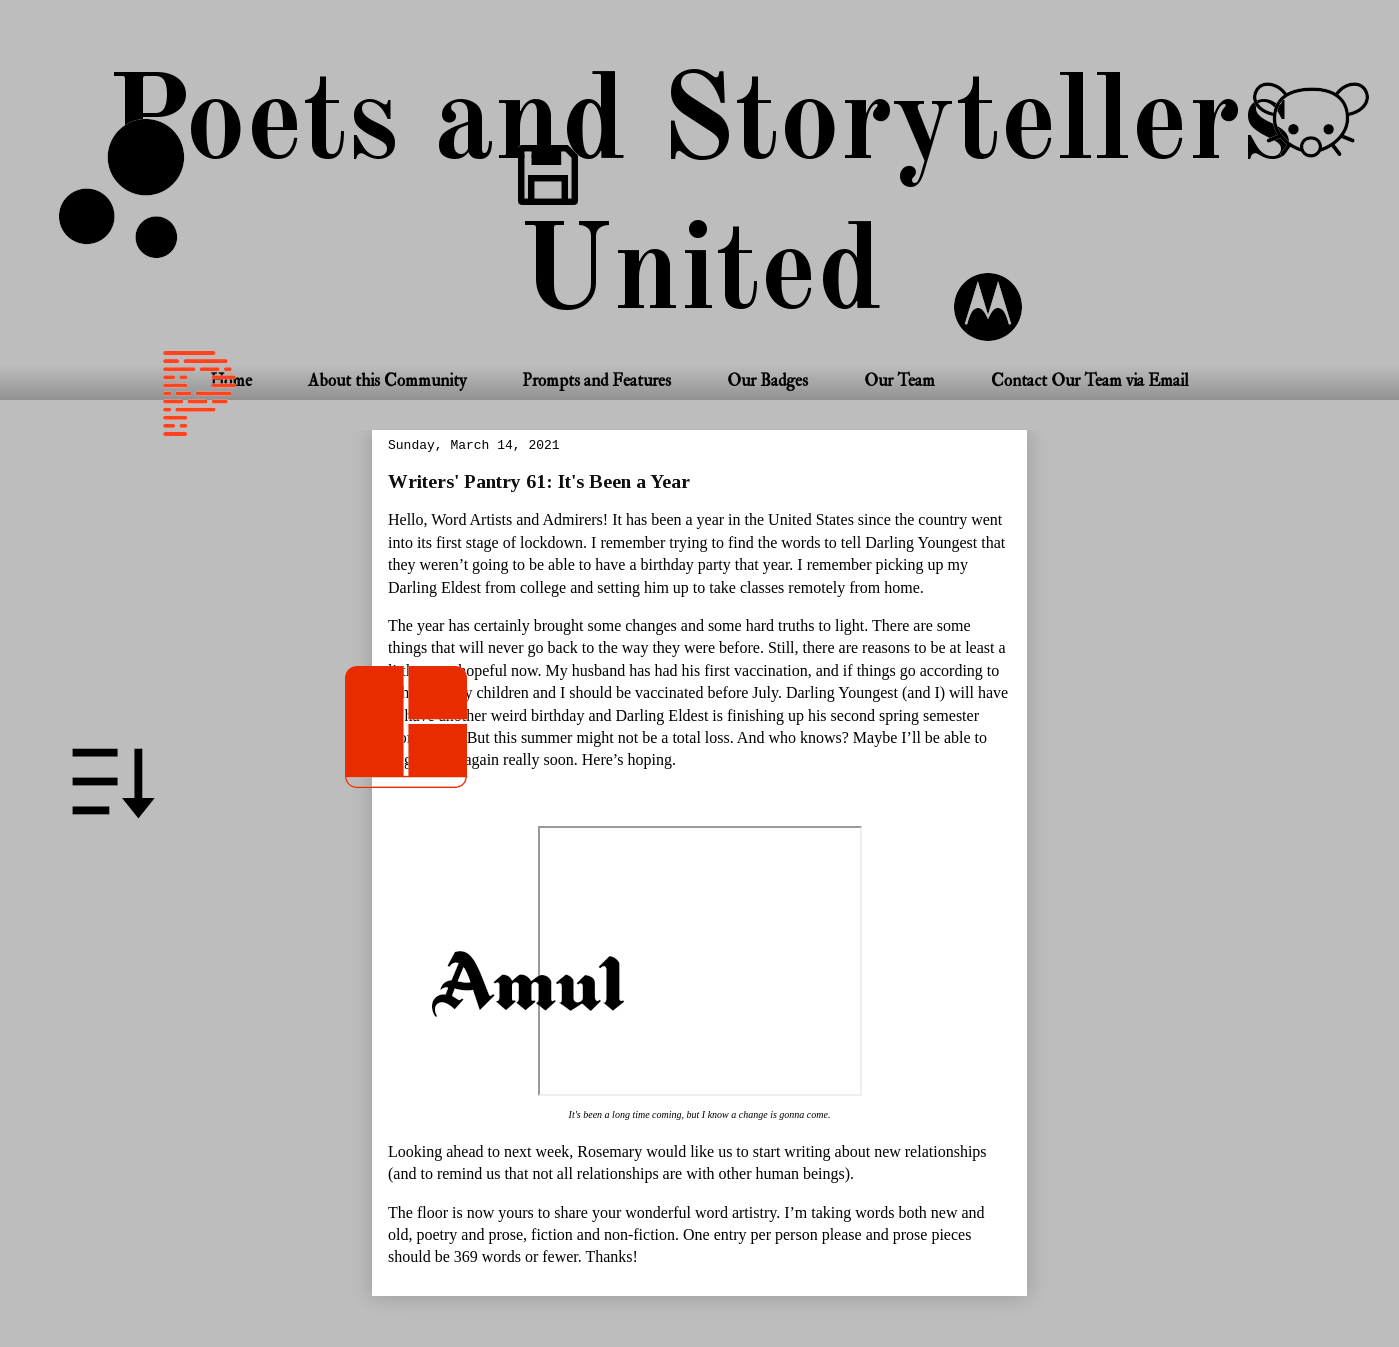 This screenshot has height=1347, width=1399. What do you see at coordinates (199, 393) in the screenshot?
I see `prettier code formatter logo` at bounding box center [199, 393].